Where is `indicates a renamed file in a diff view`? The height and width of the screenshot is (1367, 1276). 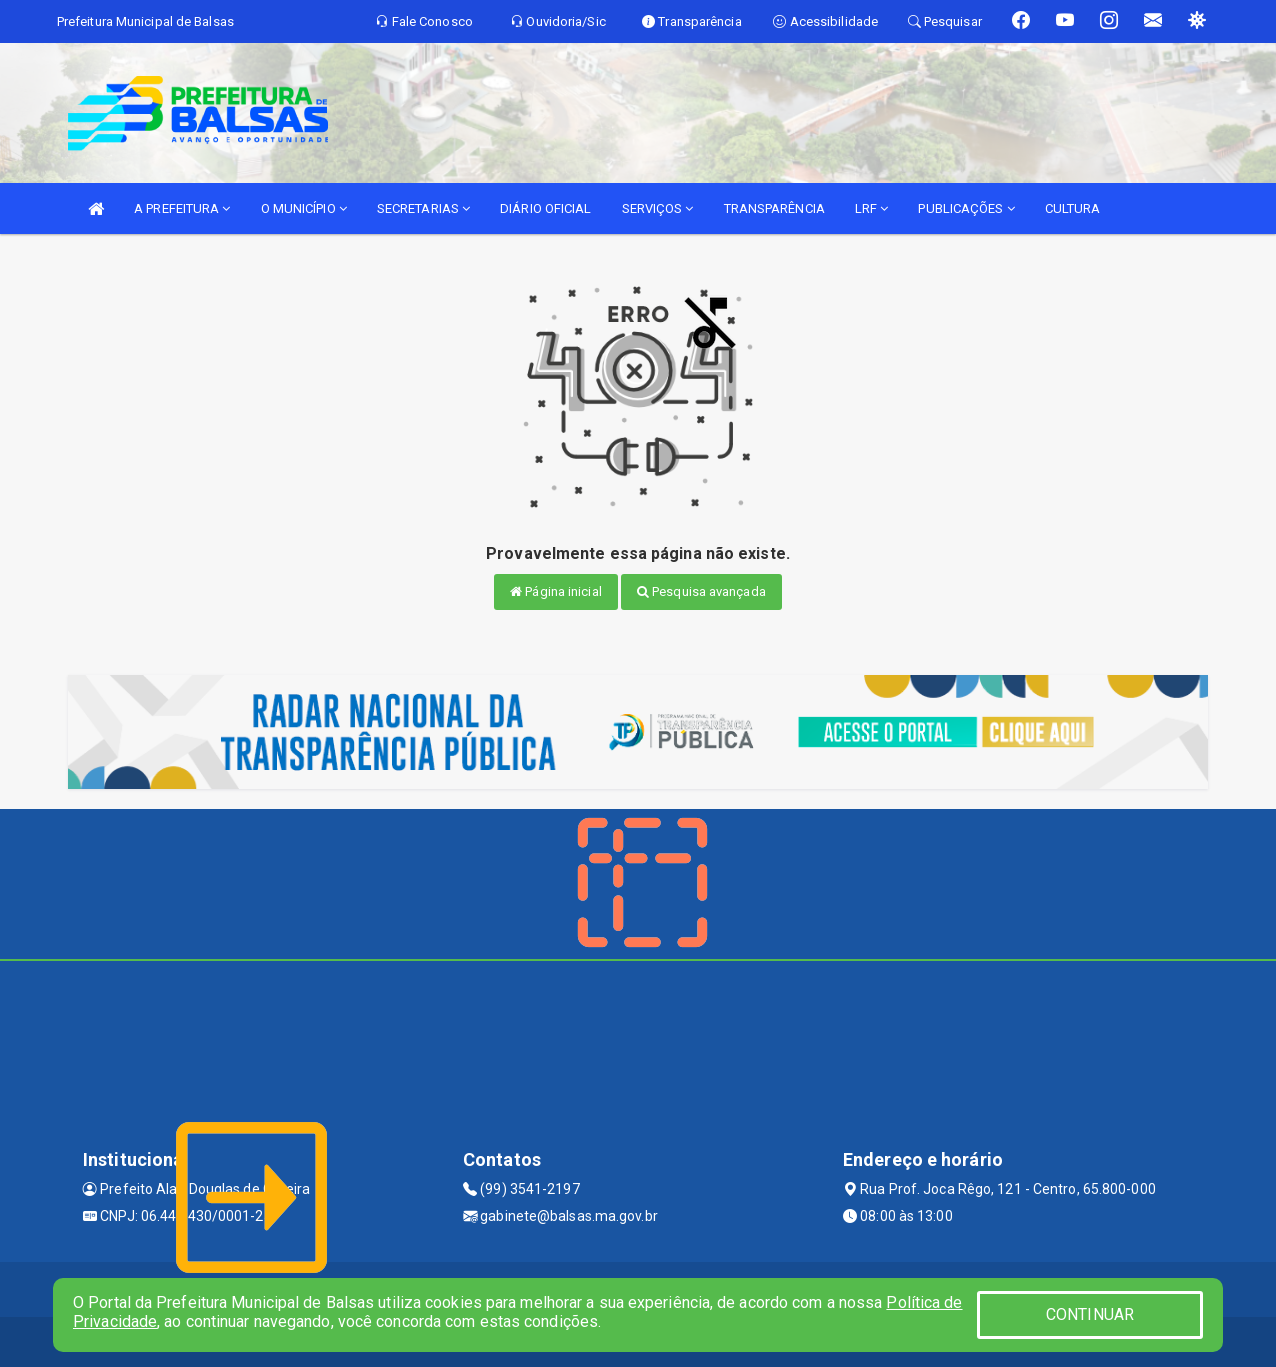
indicates a renamed file in a diff view is located at coordinates (251, 1197).